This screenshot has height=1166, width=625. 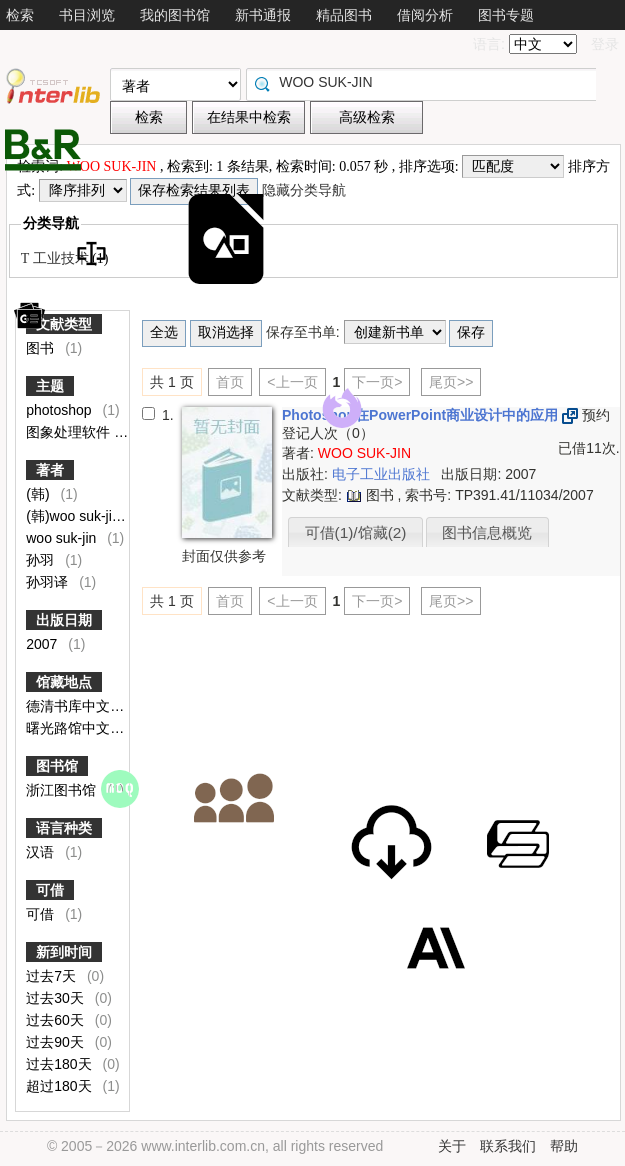 What do you see at coordinates (226, 239) in the screenshot?
I see `open LibreOffice Draw application` at bounding box center [226, 239].